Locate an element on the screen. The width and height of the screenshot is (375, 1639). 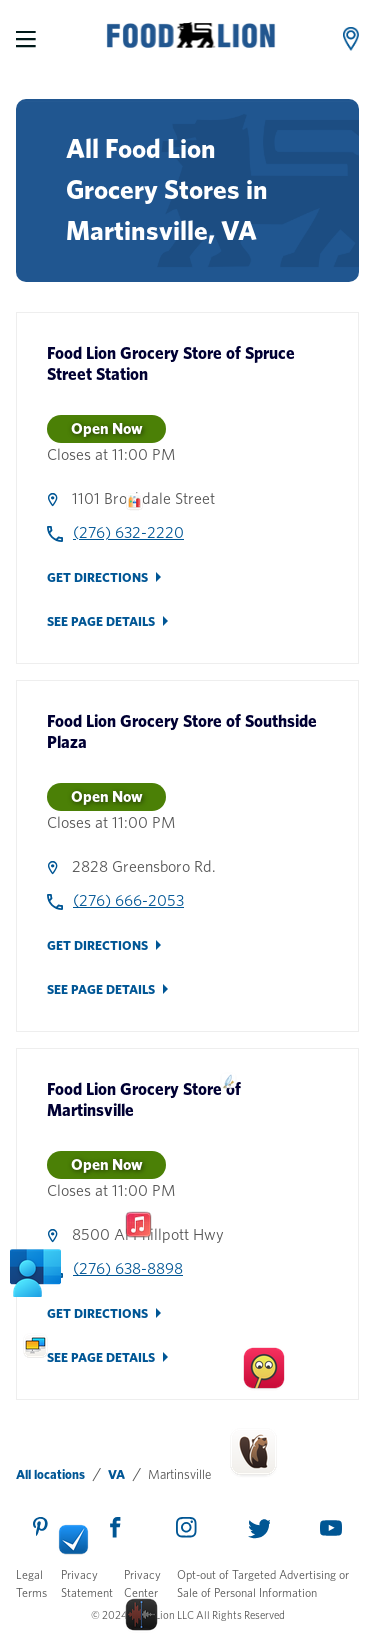
open Super Productivity app is located at coordinates (73, 1539).